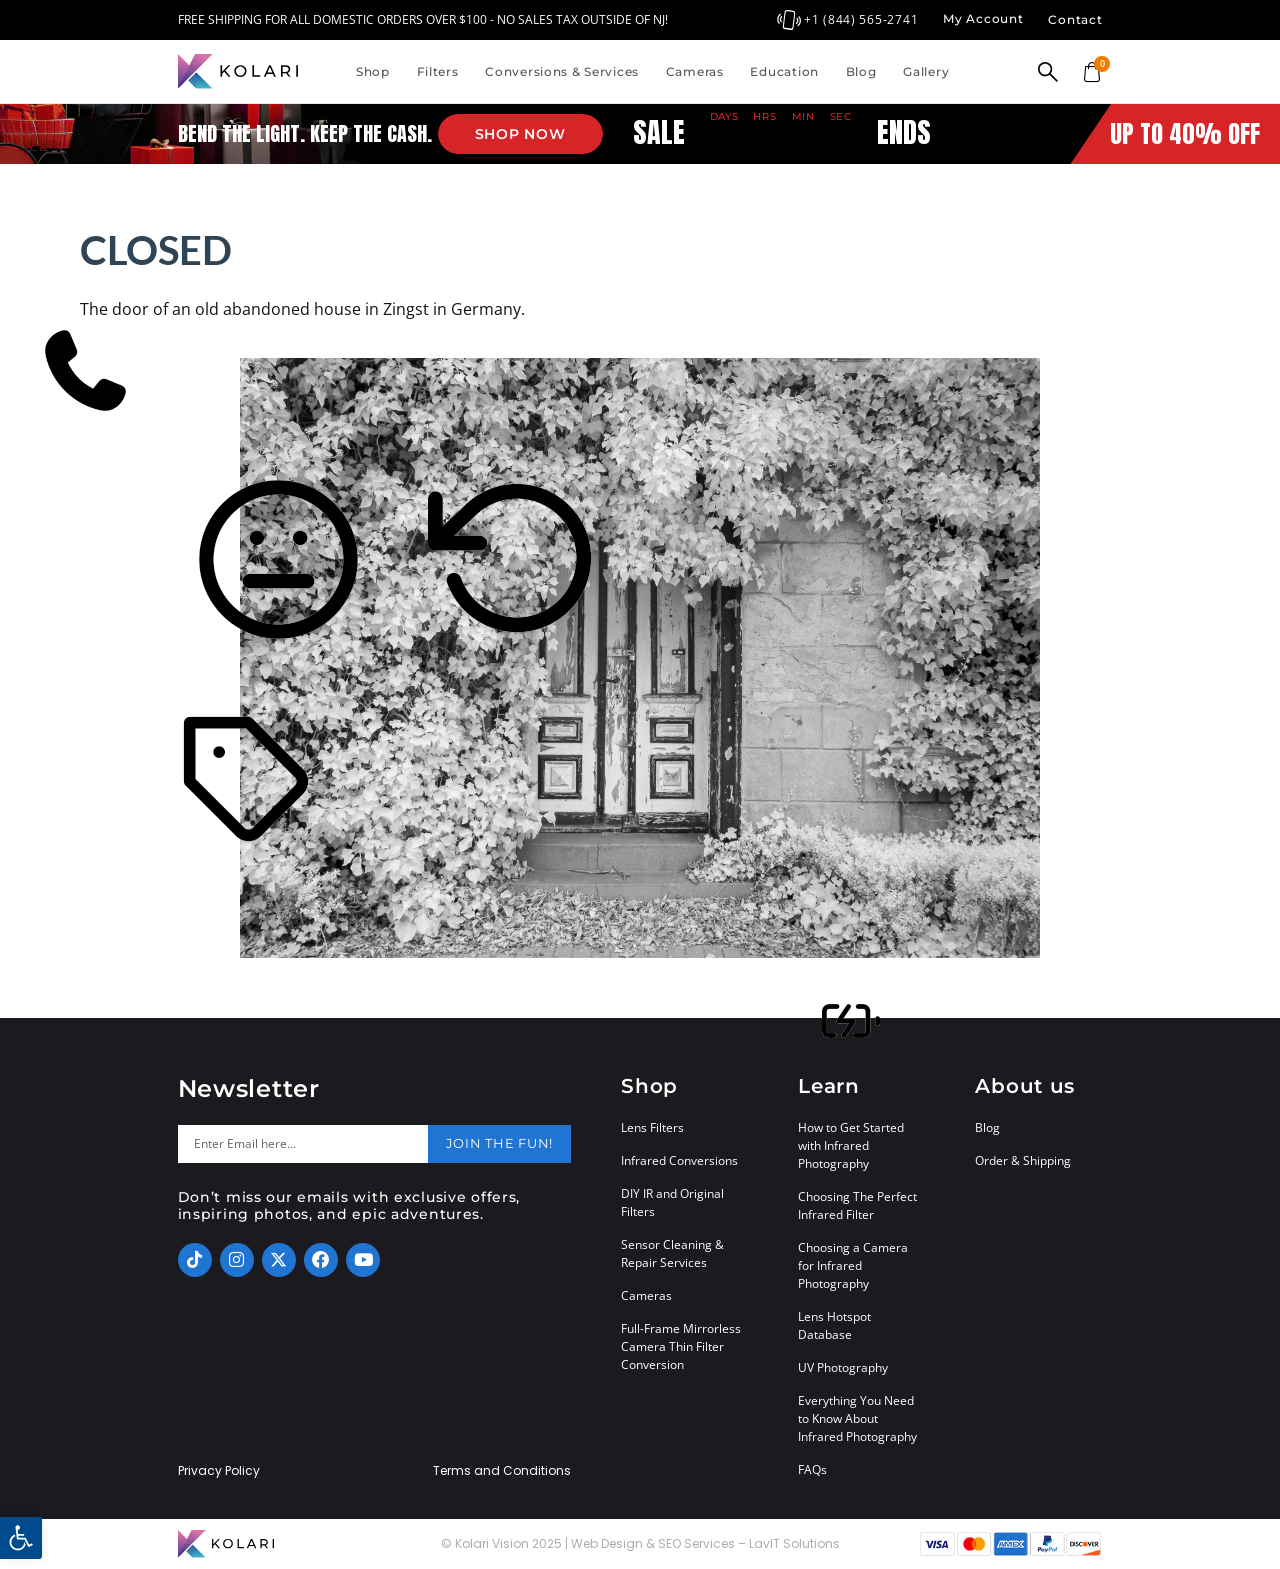  I want to click on undo last action, so click(517, 558).